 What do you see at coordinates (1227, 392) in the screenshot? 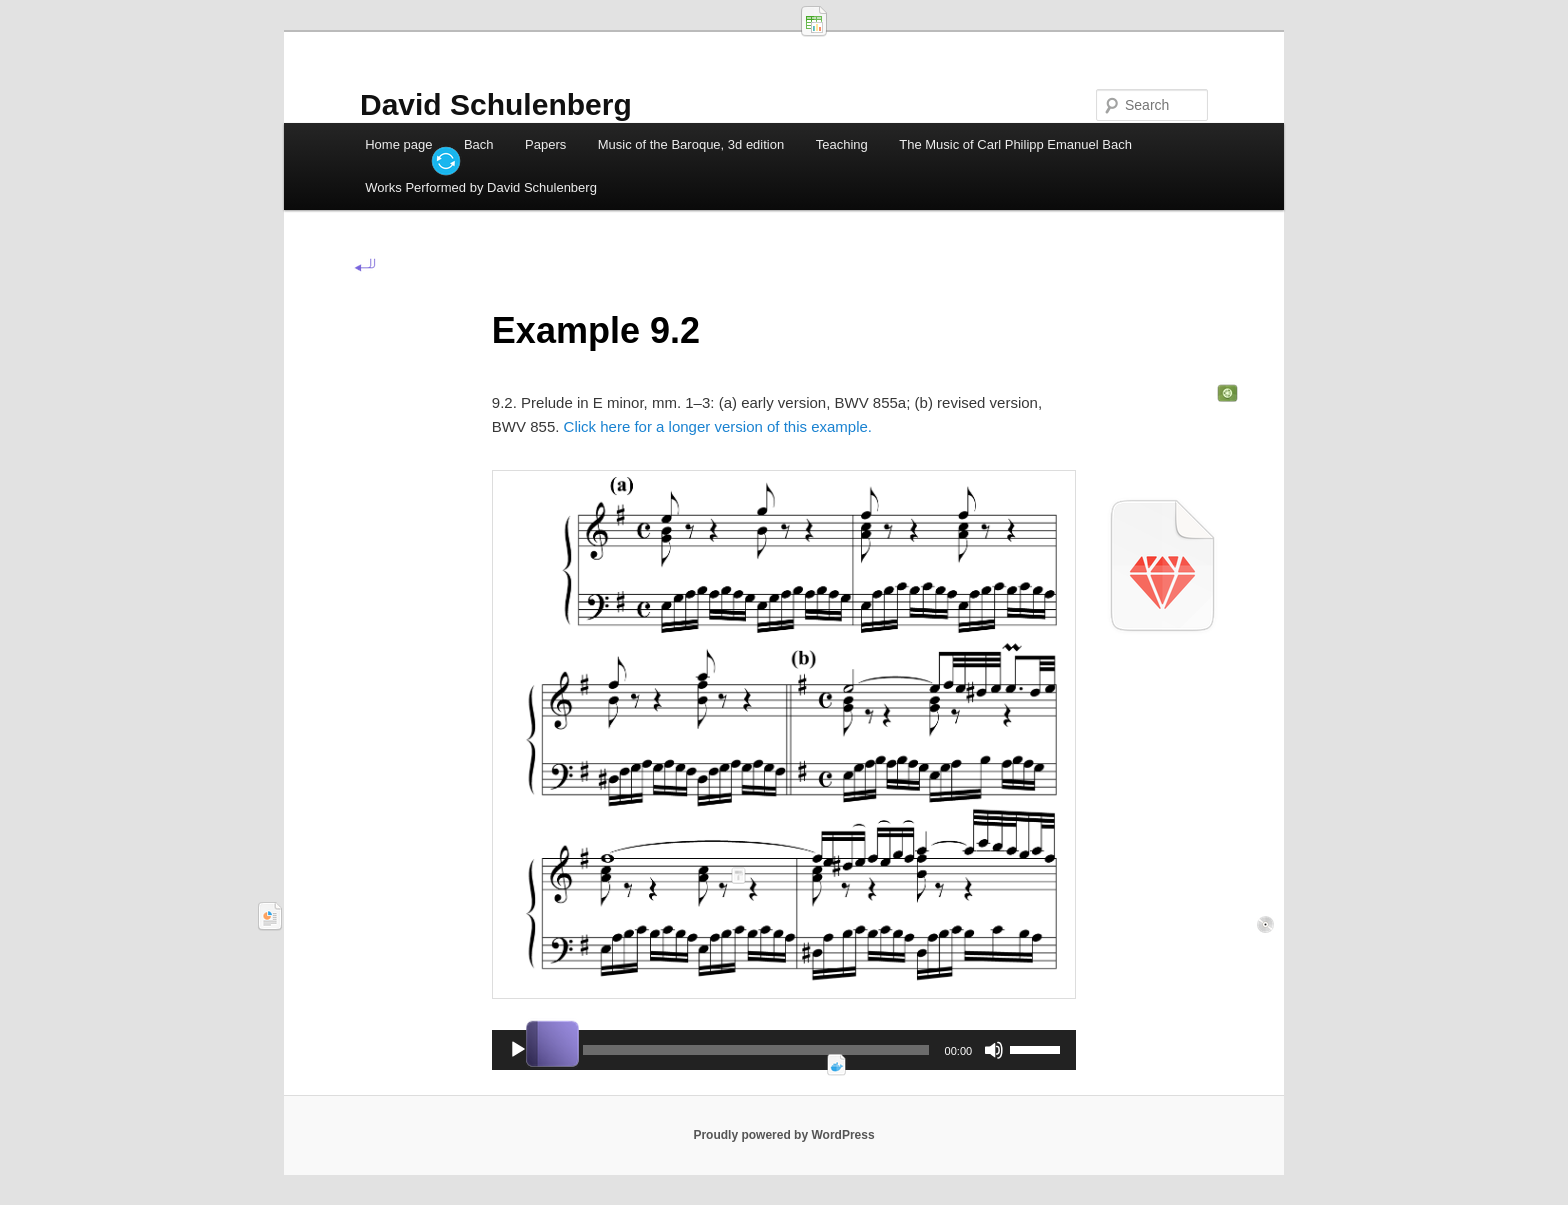
I see `navigate to desktop folder` at bounding box center [1227, 392].